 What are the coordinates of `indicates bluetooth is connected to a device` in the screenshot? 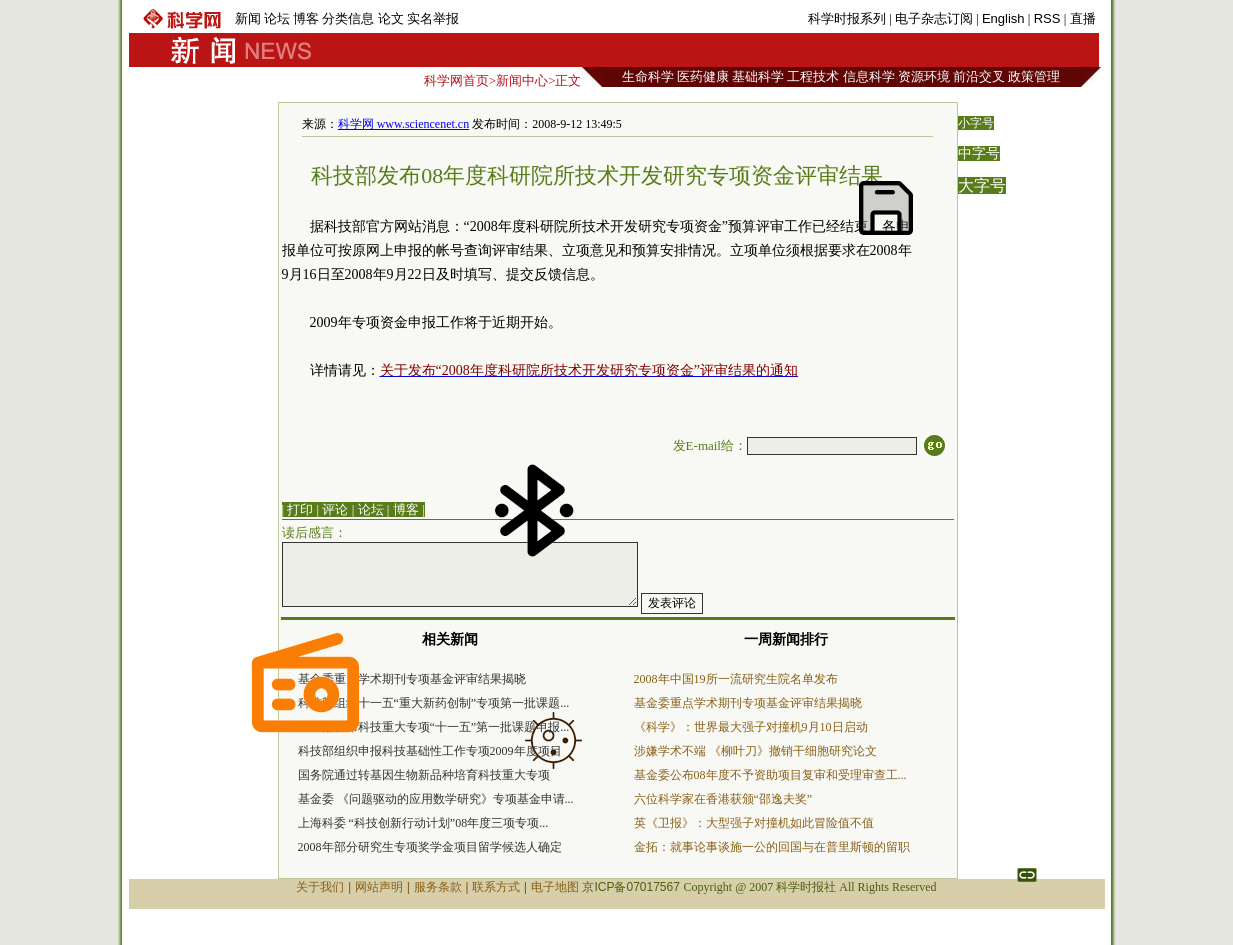 It's located at (532, 510).